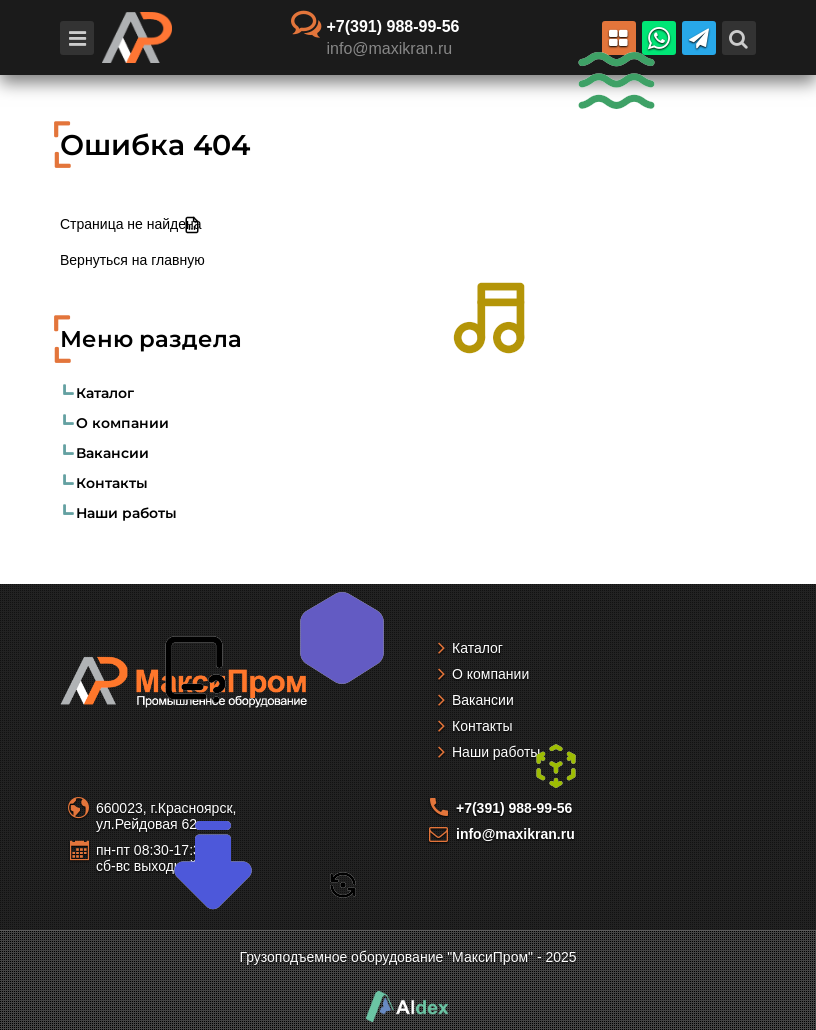 This screenshot has height=1030, width=816. What do you see at coordinates (343, 885) in the screenshot?
I see `refresh or sync data` at bounding box center [343, 885].